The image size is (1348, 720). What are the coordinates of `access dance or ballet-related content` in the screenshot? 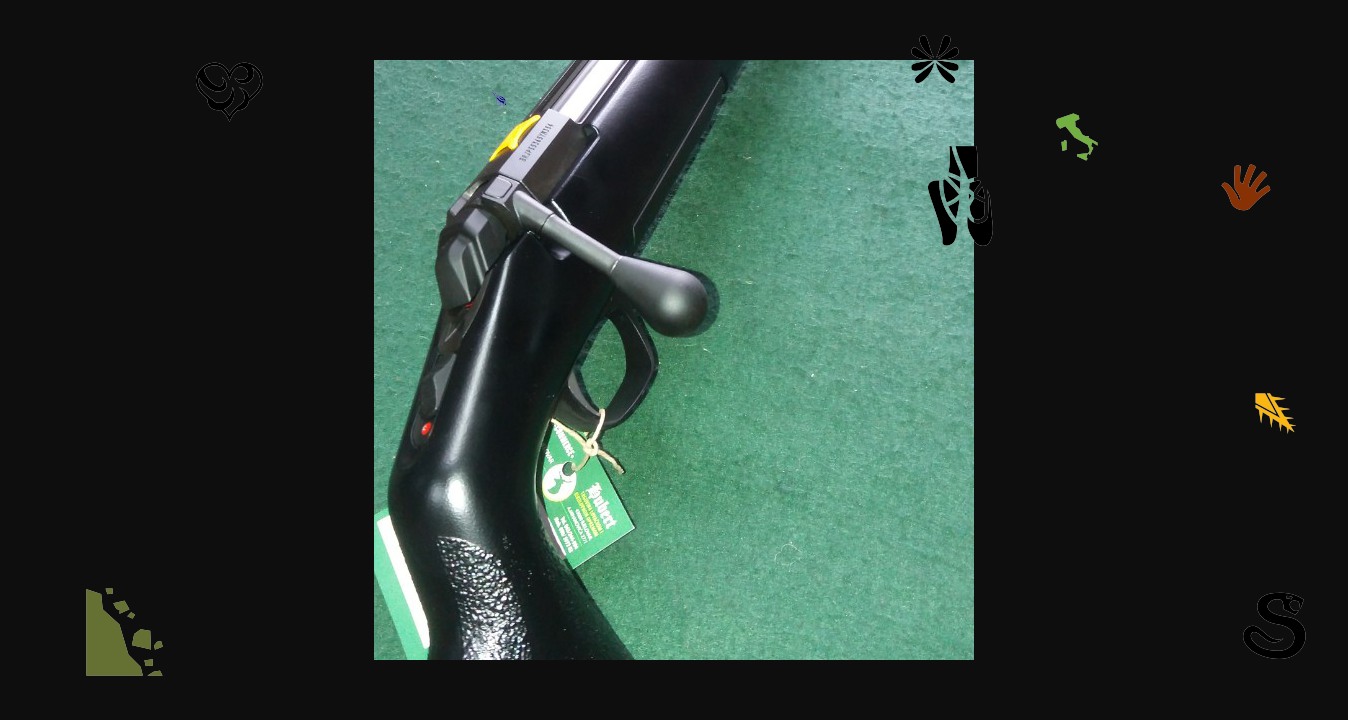 It's located at (961, 196).